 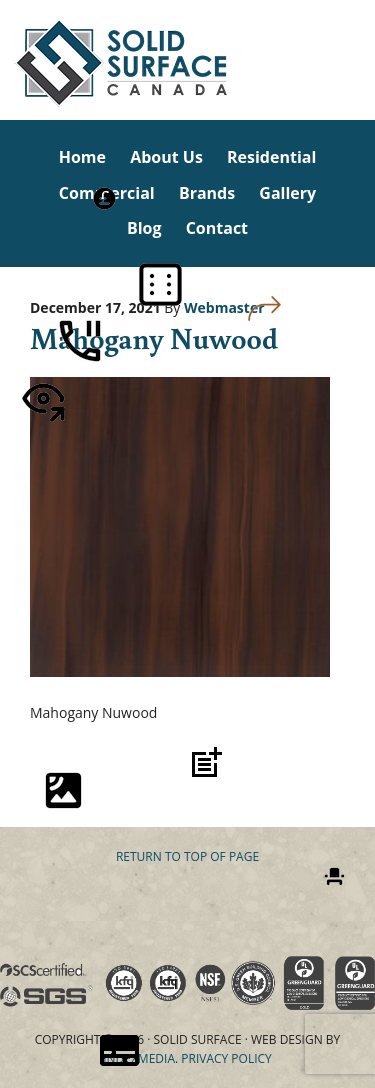 What do you see at coordinates (264, 308) in the screenshot?
I see `share or forward content` at bounding box center [264, 308].